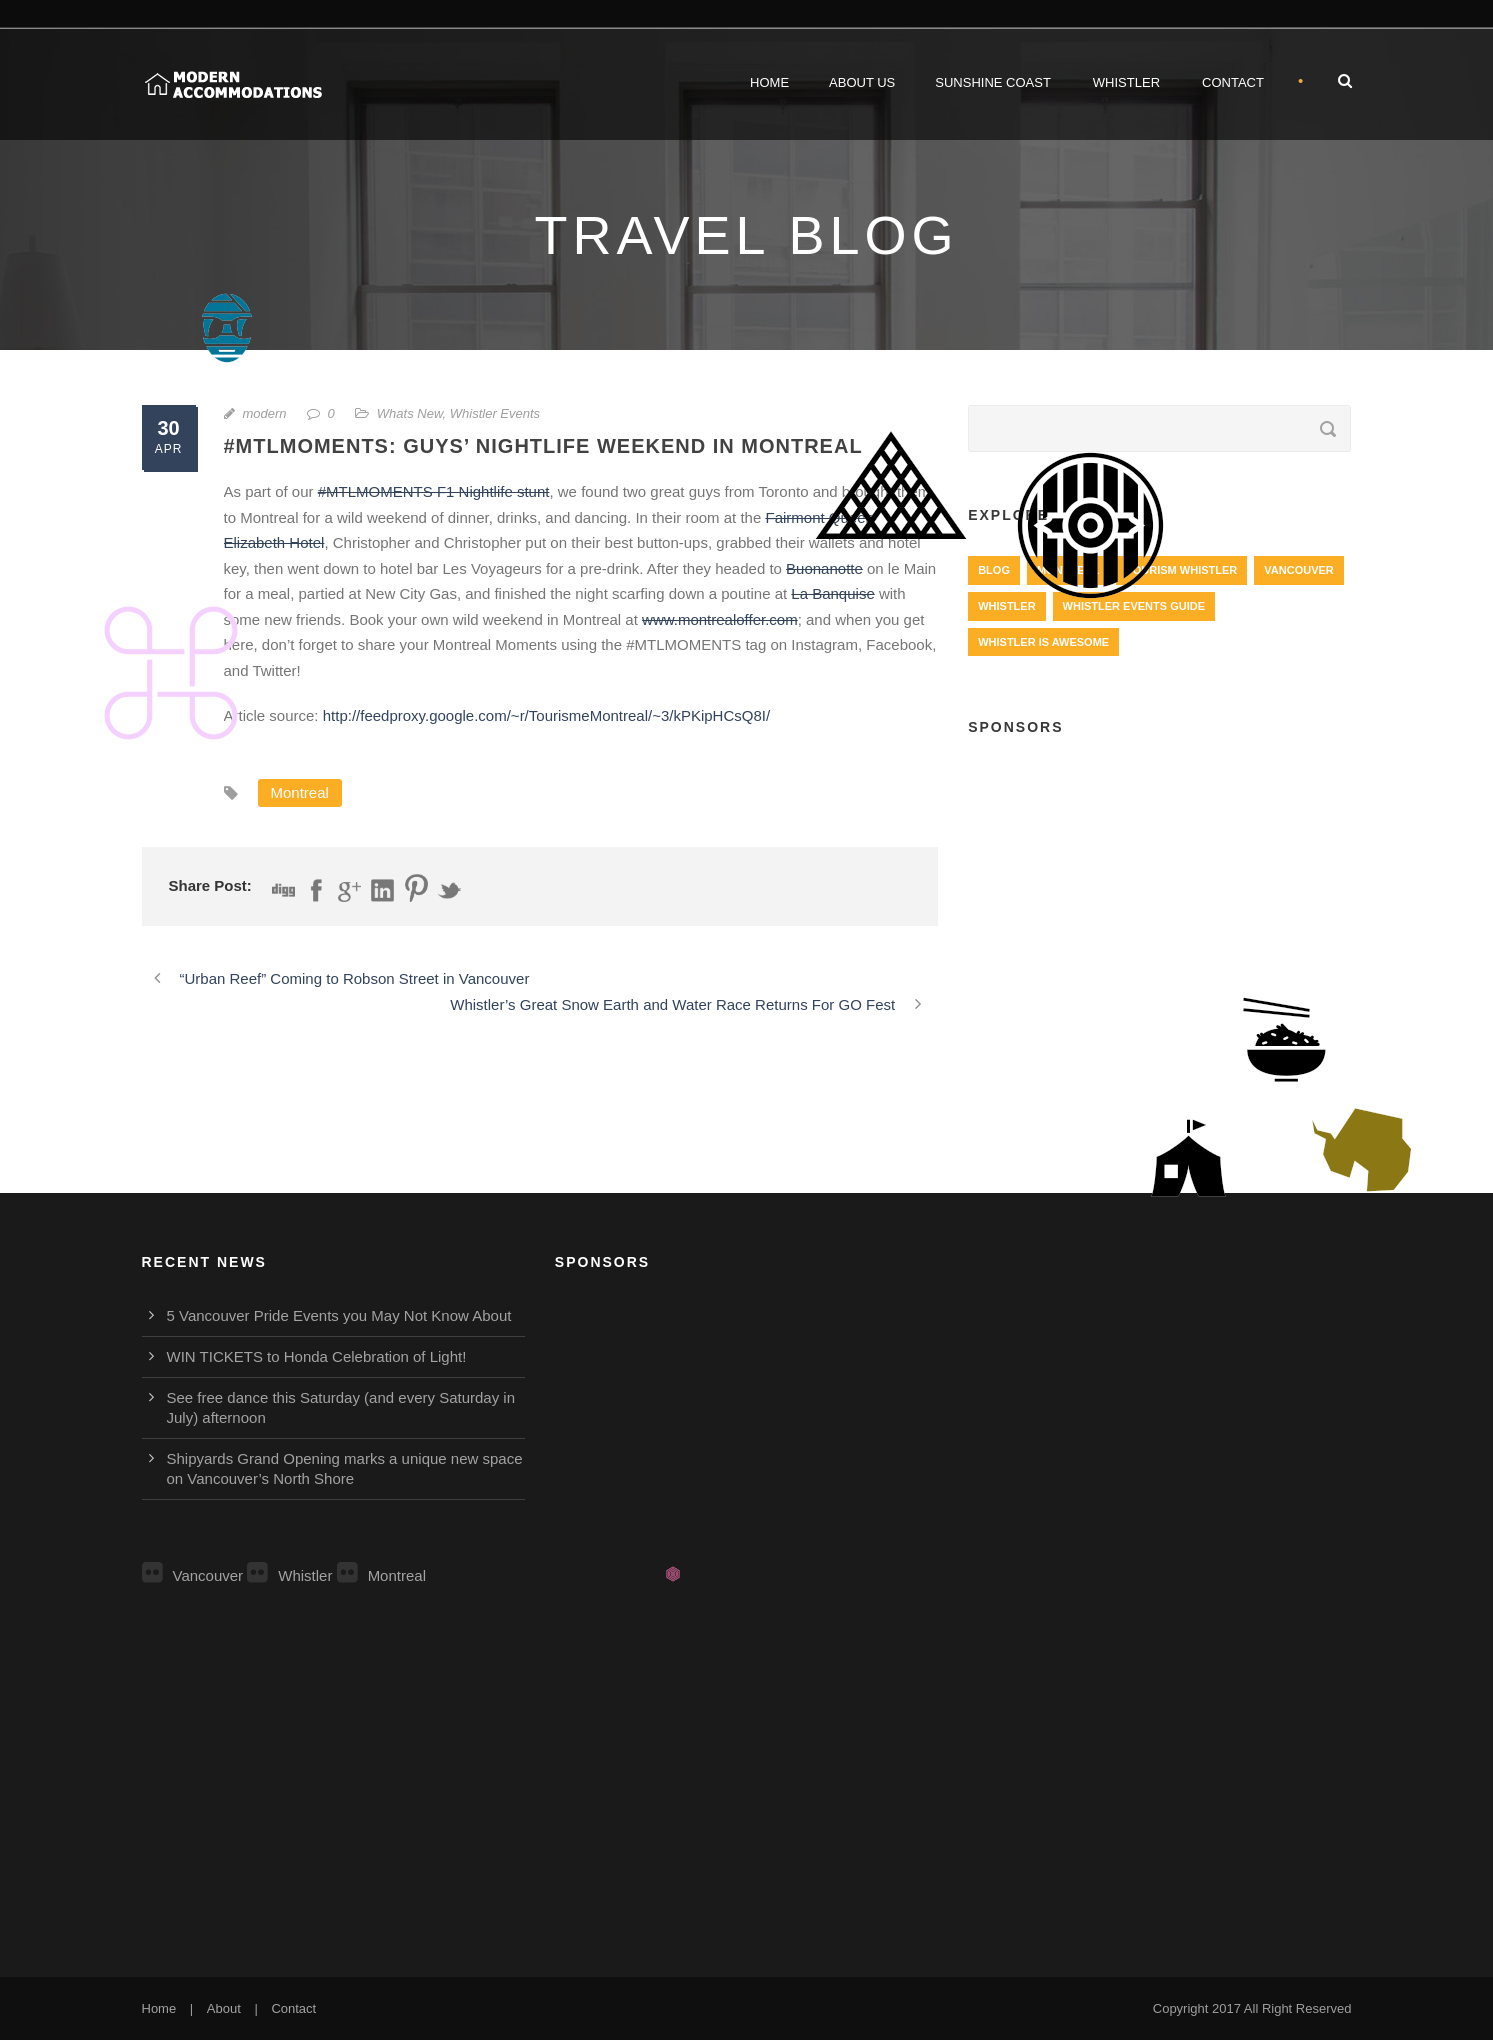  I want to click on toggle invisibility or stealth mode, so click(227, 328).